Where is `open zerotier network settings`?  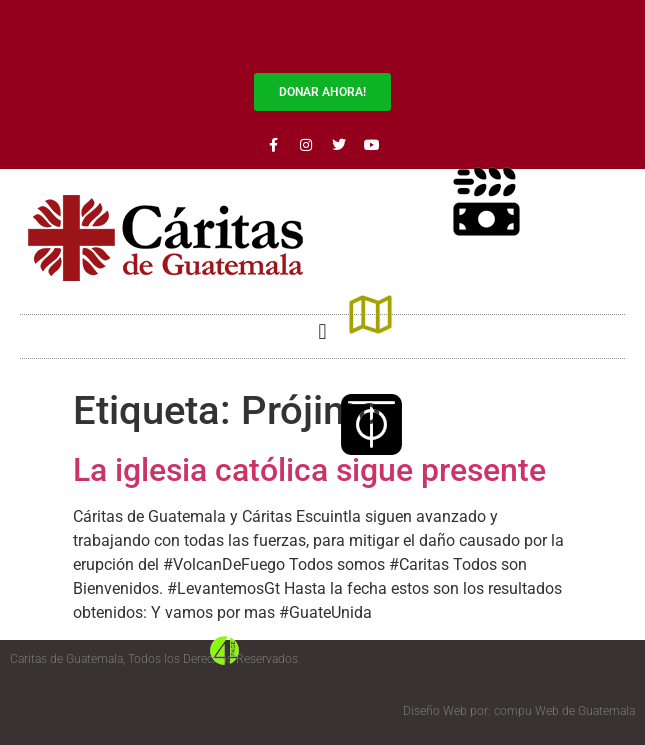
open zerotier network settings is located at coordinates (371, 424).